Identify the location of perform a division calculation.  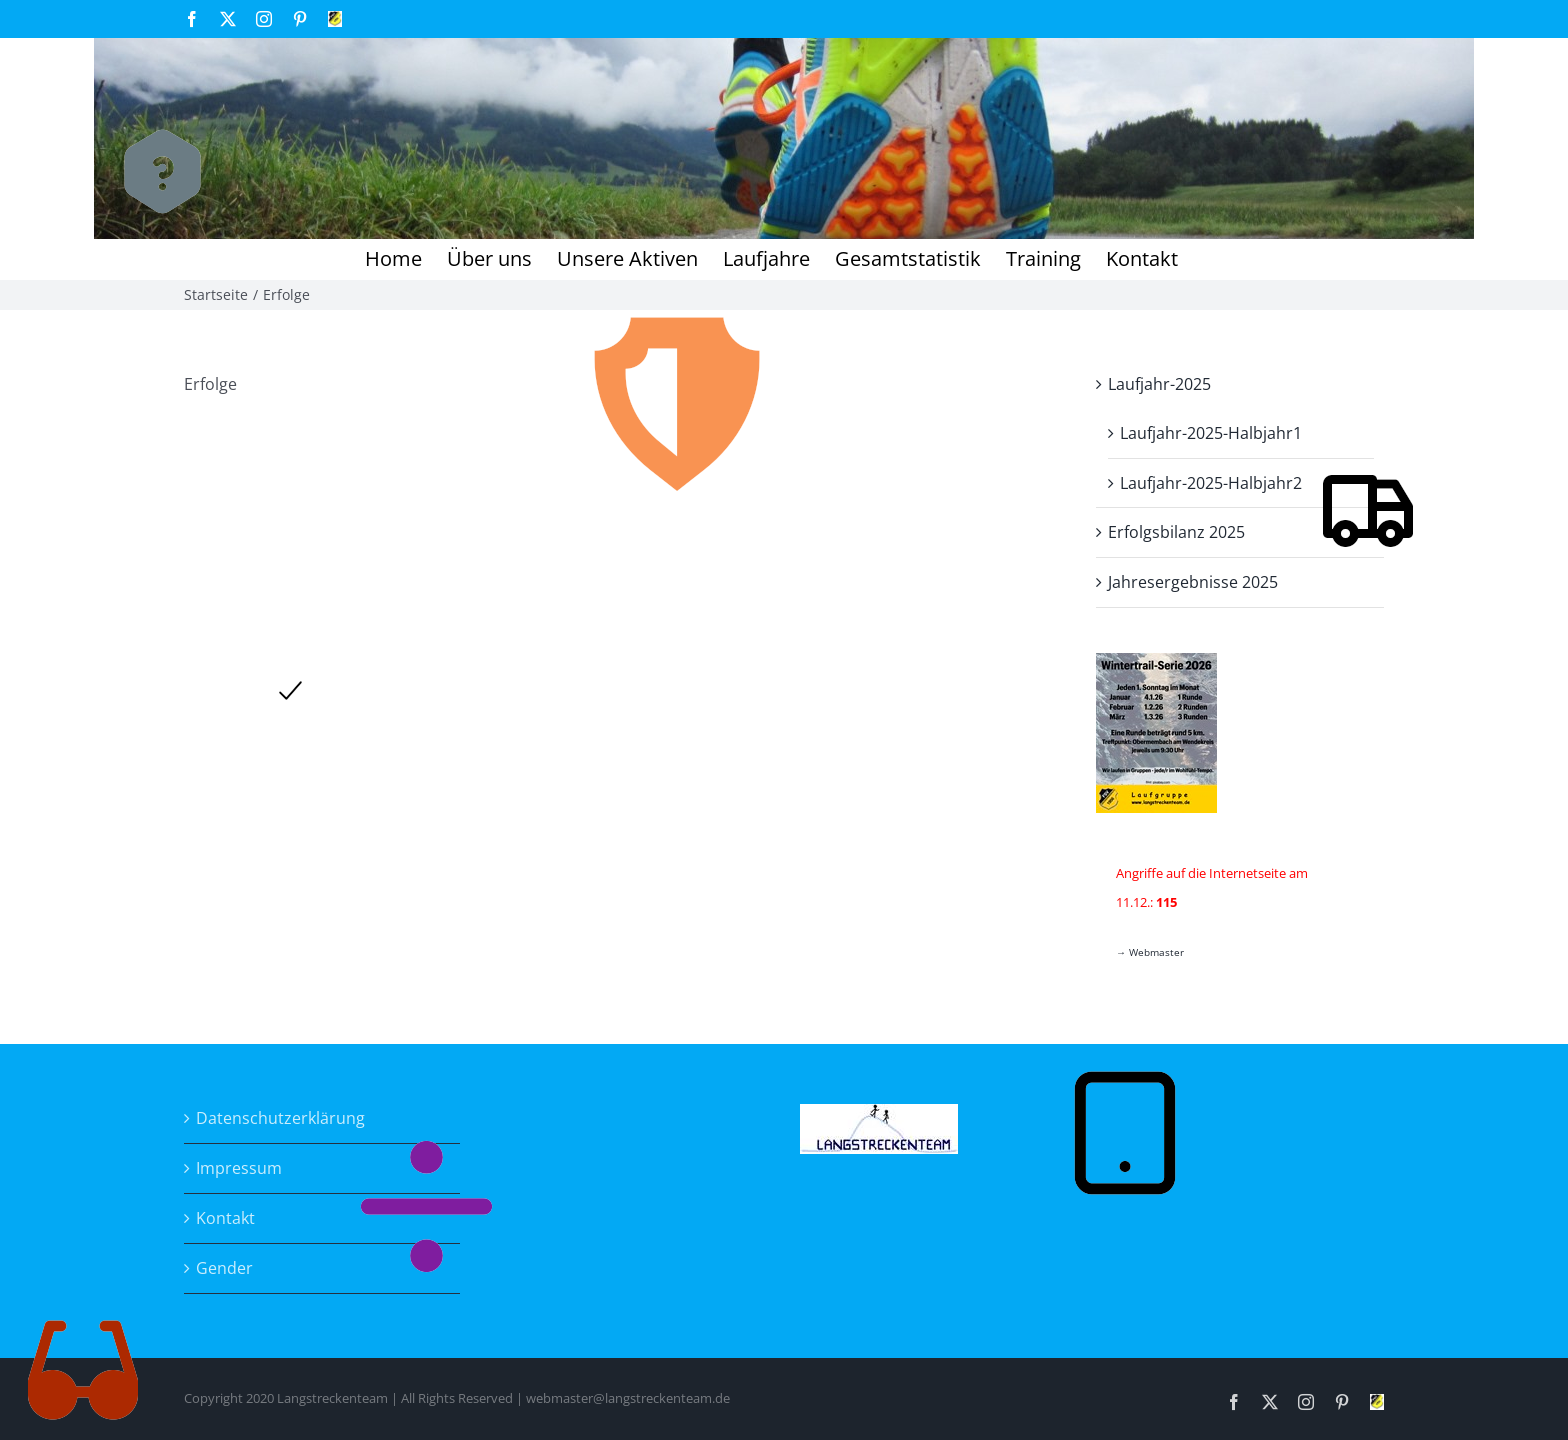
(426, 1206).